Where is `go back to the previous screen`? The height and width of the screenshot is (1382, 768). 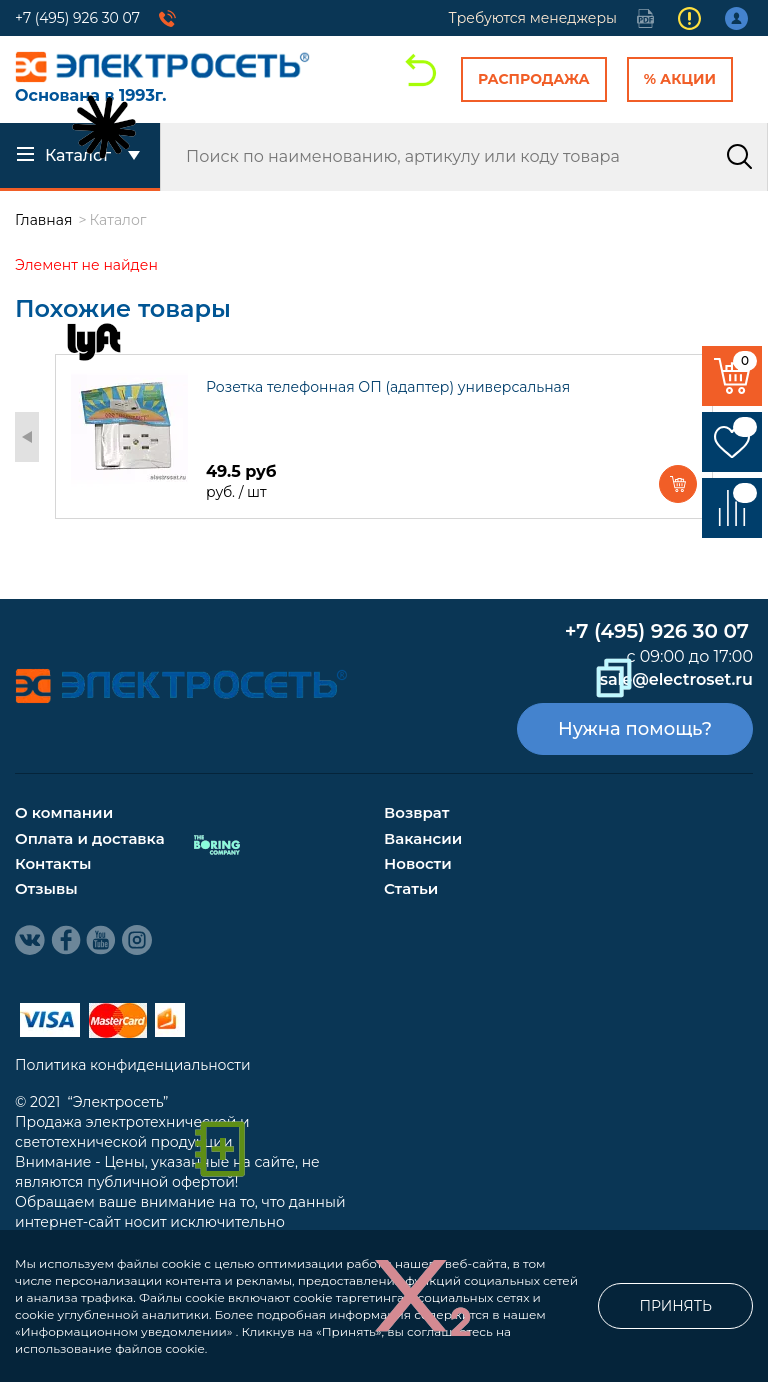
go back to the previous screen is located at coordinates (421, 71).